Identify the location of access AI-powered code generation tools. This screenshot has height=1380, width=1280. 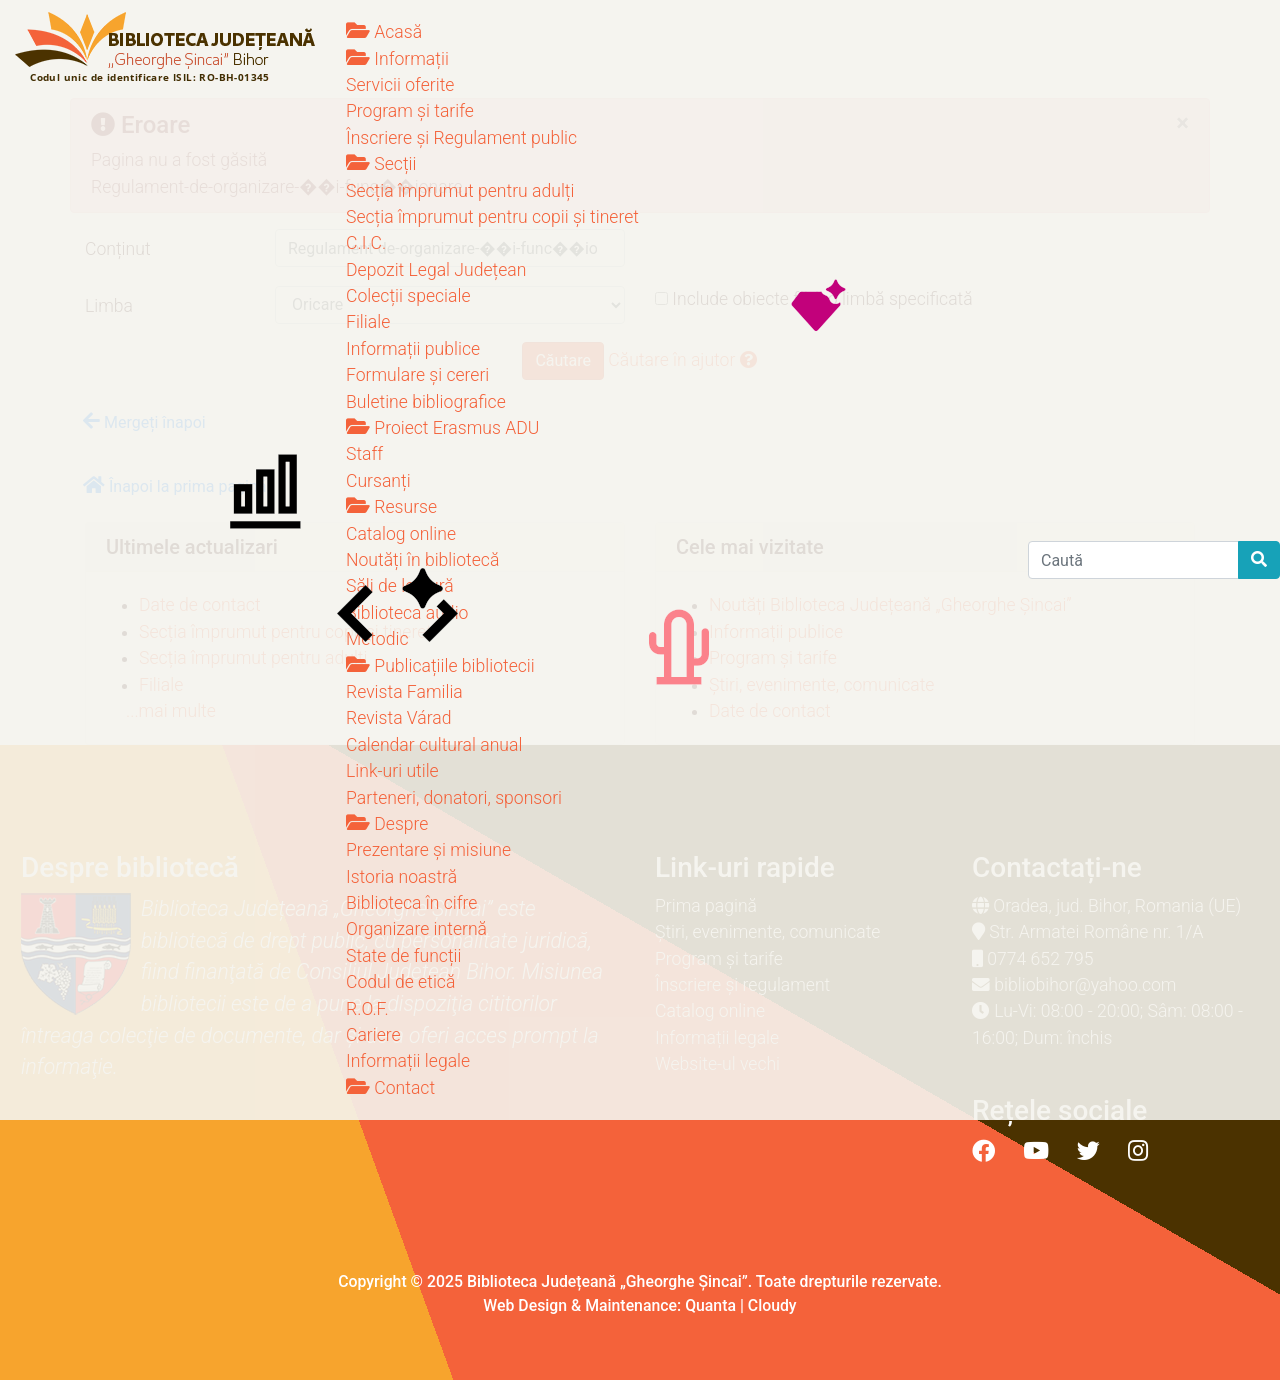
(397, 613).